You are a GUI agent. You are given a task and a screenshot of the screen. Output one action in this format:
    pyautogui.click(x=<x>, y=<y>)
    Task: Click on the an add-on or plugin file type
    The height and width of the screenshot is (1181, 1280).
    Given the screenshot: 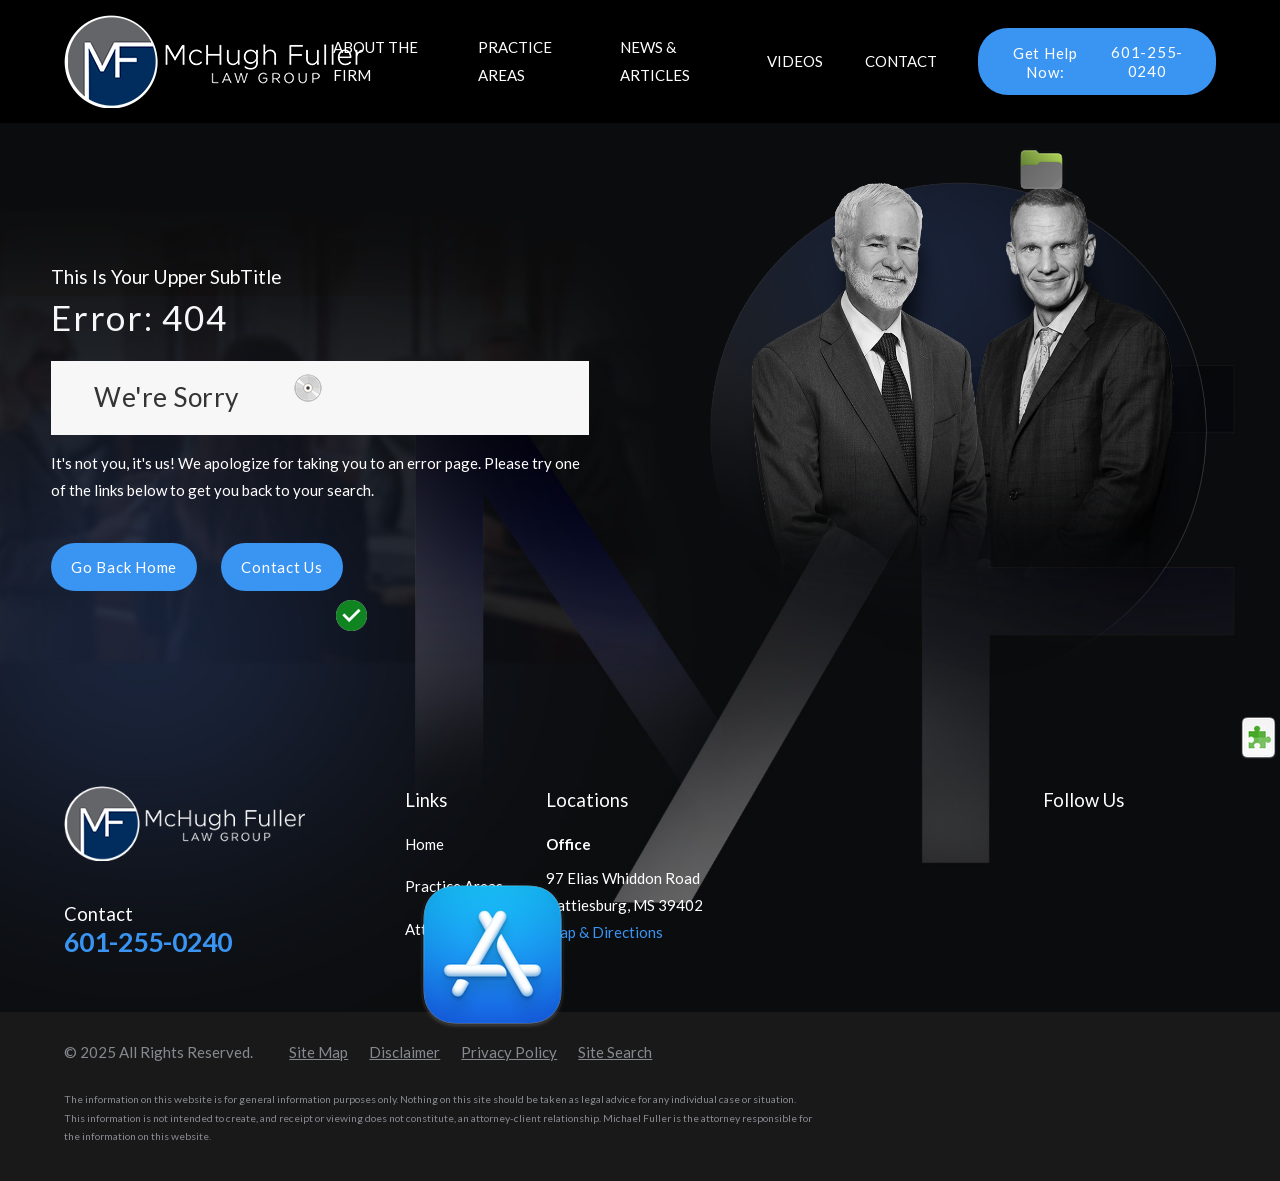 What is the action you would take?
    pyautogui.click(x=1258, y=737)
    